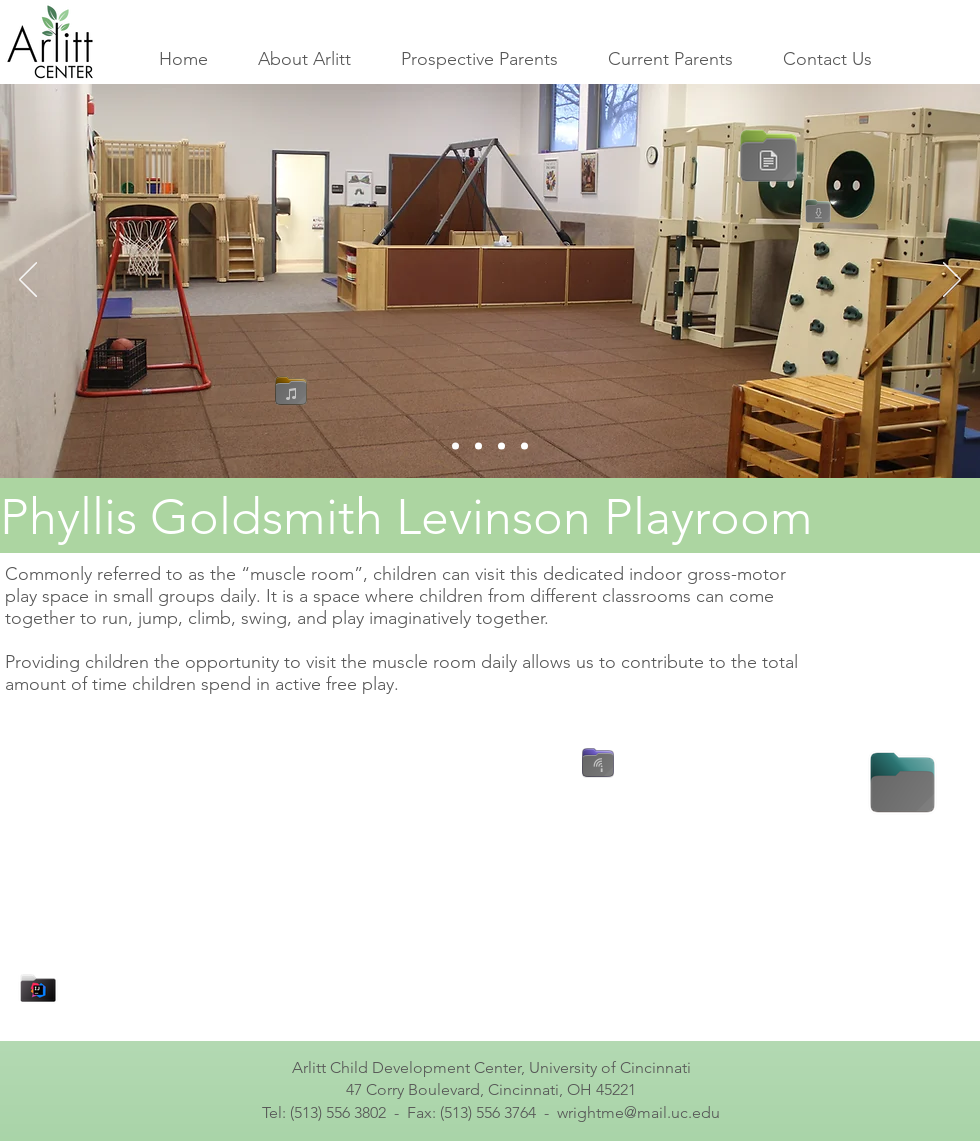 Image resolution: width=980 pixels, height=1141 pixels. Describe the element at coordinates (598, 762) in the screenshot. I see `open insync cloud sync folder` at that location.